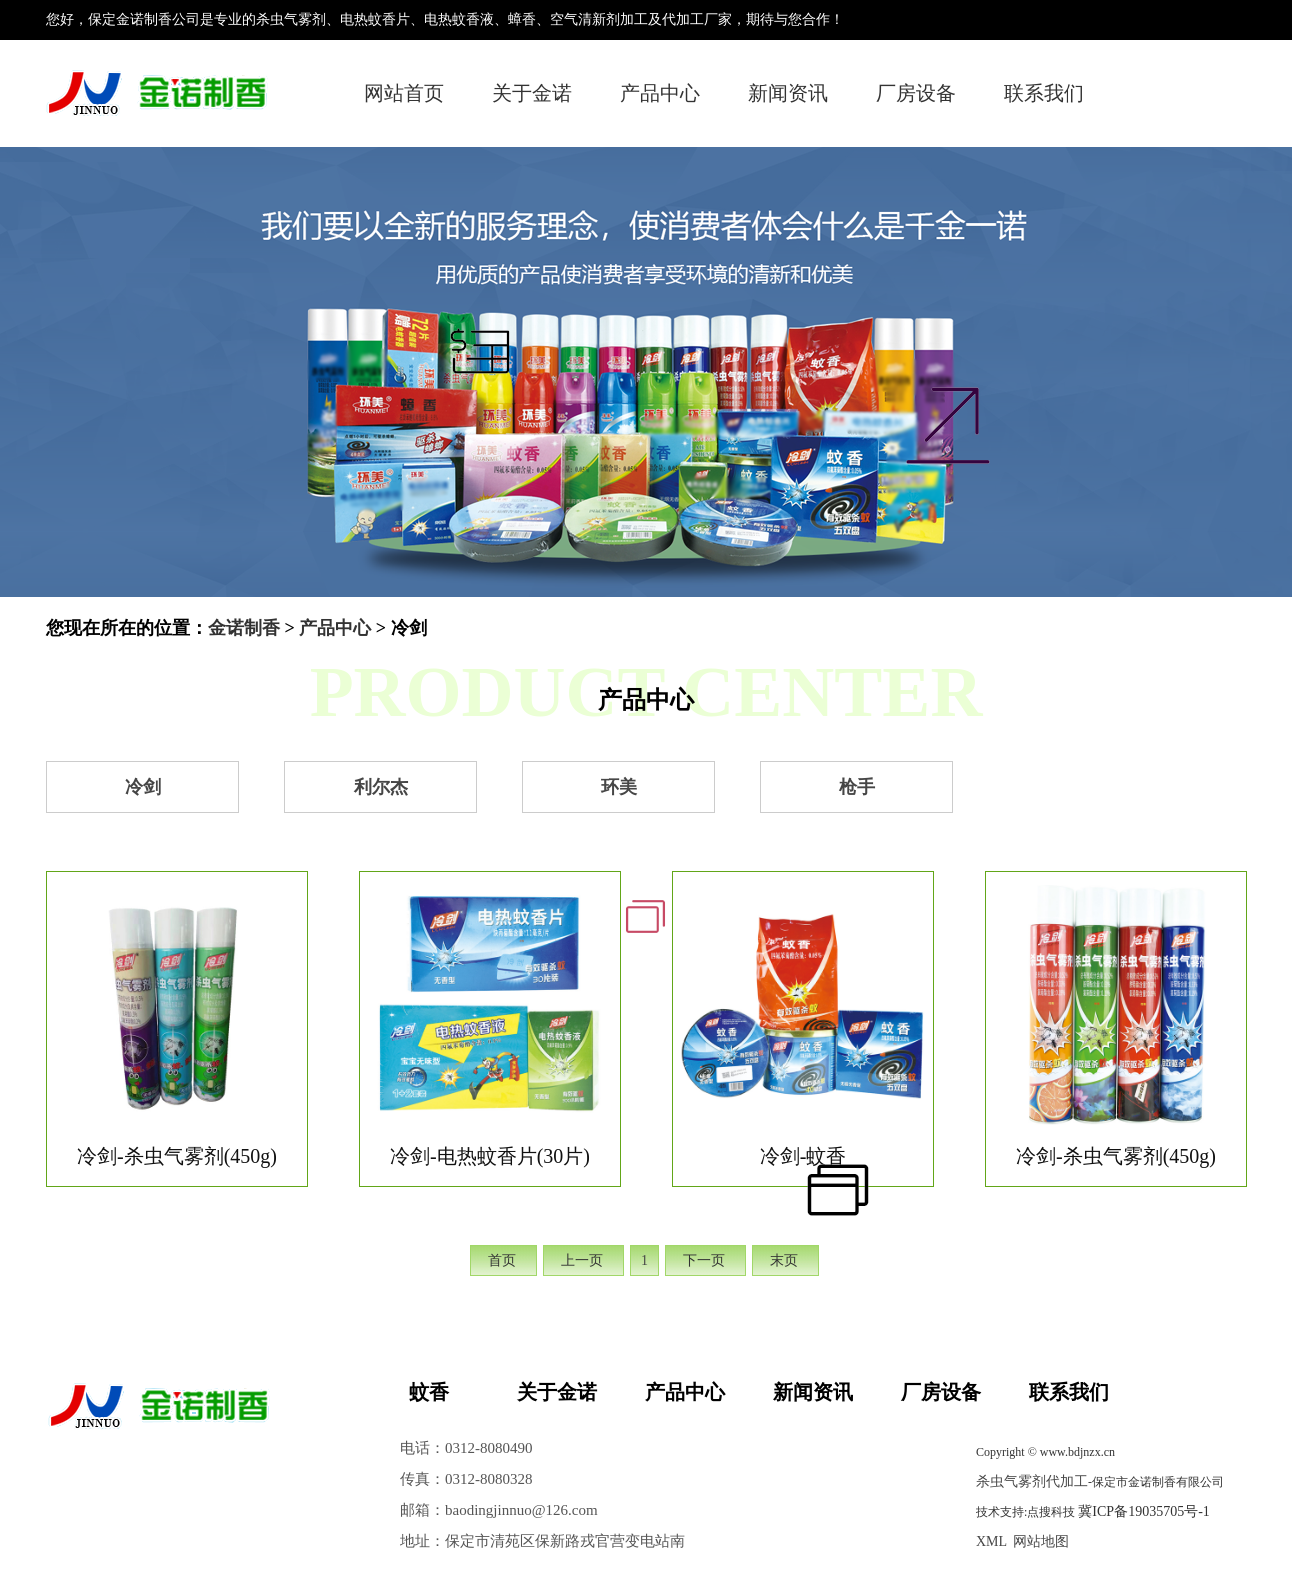 The width and height of the screenshot is (1292, 1595). What do you see at coordinates (481, 352) in the screenshot?
I see `view invoice details` at bounding box center [481, 352].